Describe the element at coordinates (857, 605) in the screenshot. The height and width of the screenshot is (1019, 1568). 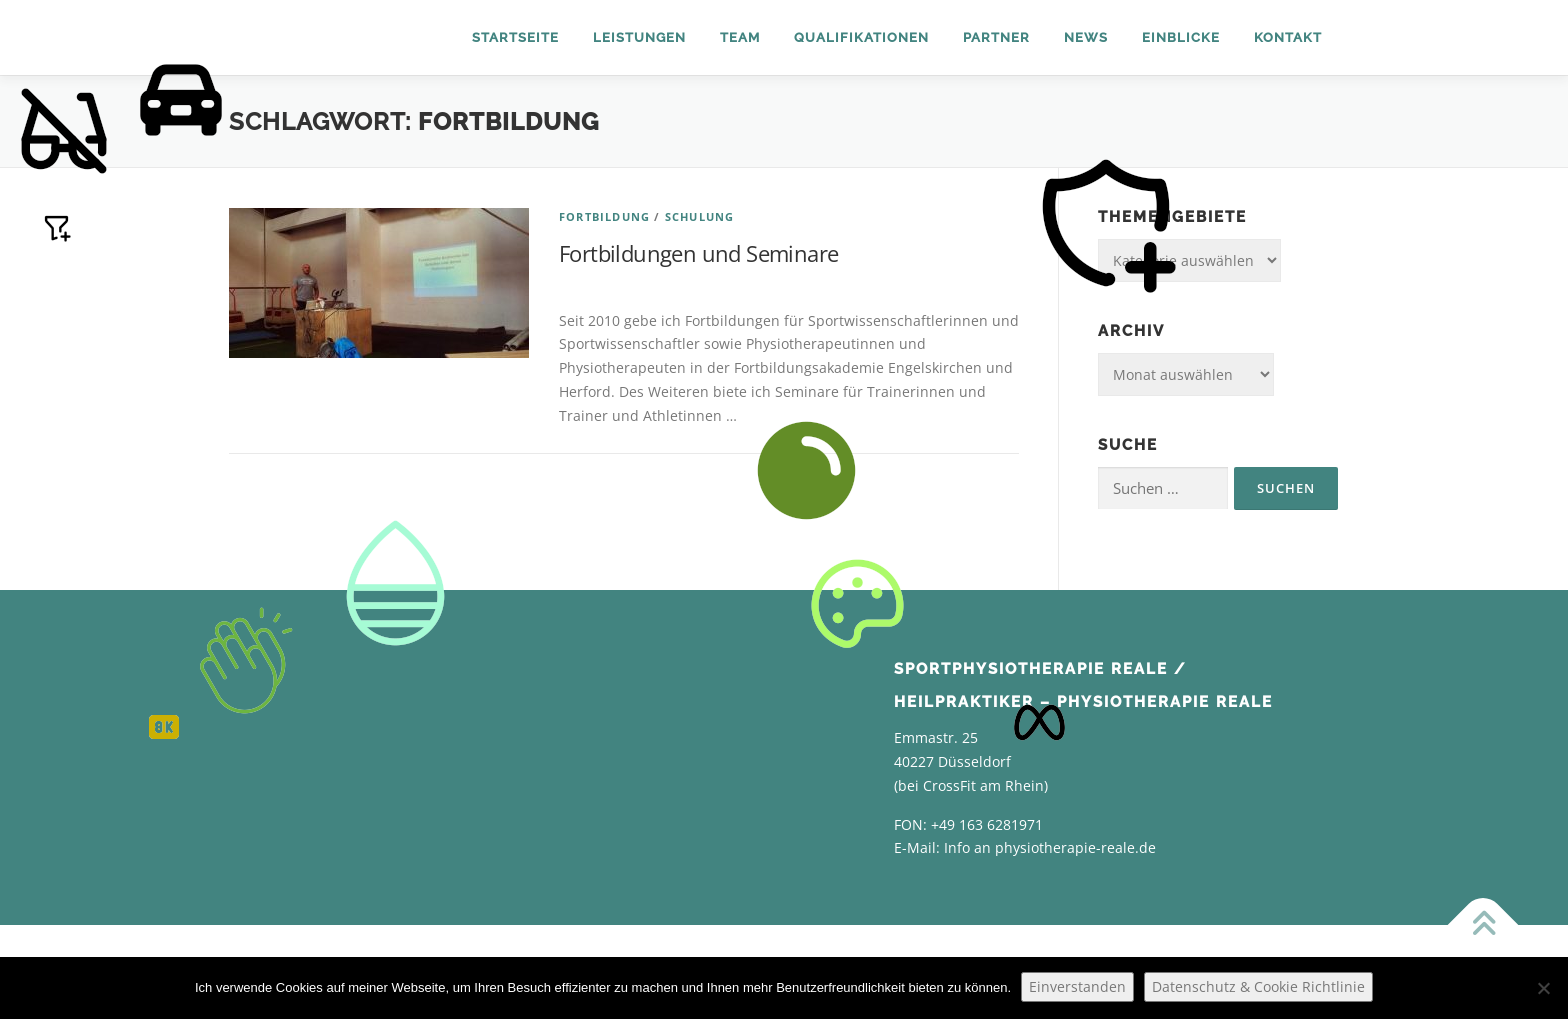
I see `access color or theme customization options` at that location.